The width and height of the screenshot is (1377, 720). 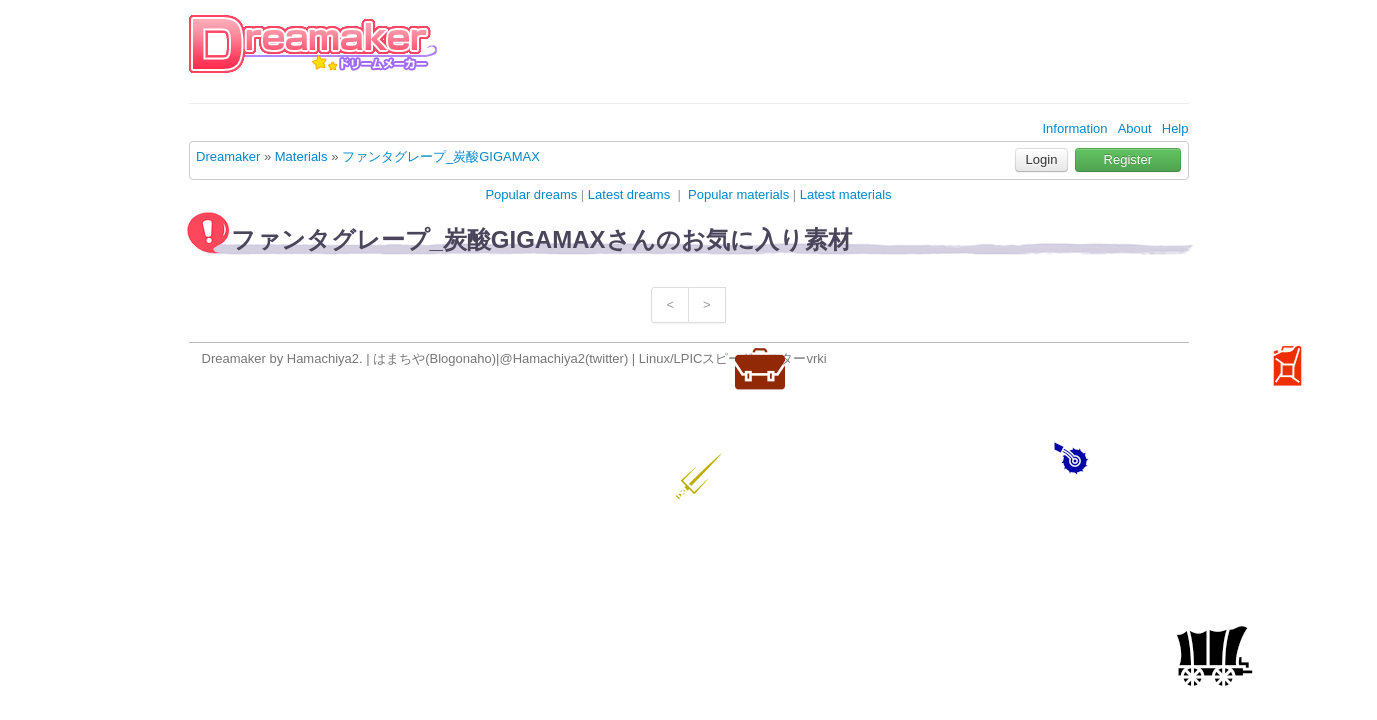 What do you see at coordinates (698, 476) in the screenshot?
I see `select sai weapon in game inventory` at bounding box center [698, 476].